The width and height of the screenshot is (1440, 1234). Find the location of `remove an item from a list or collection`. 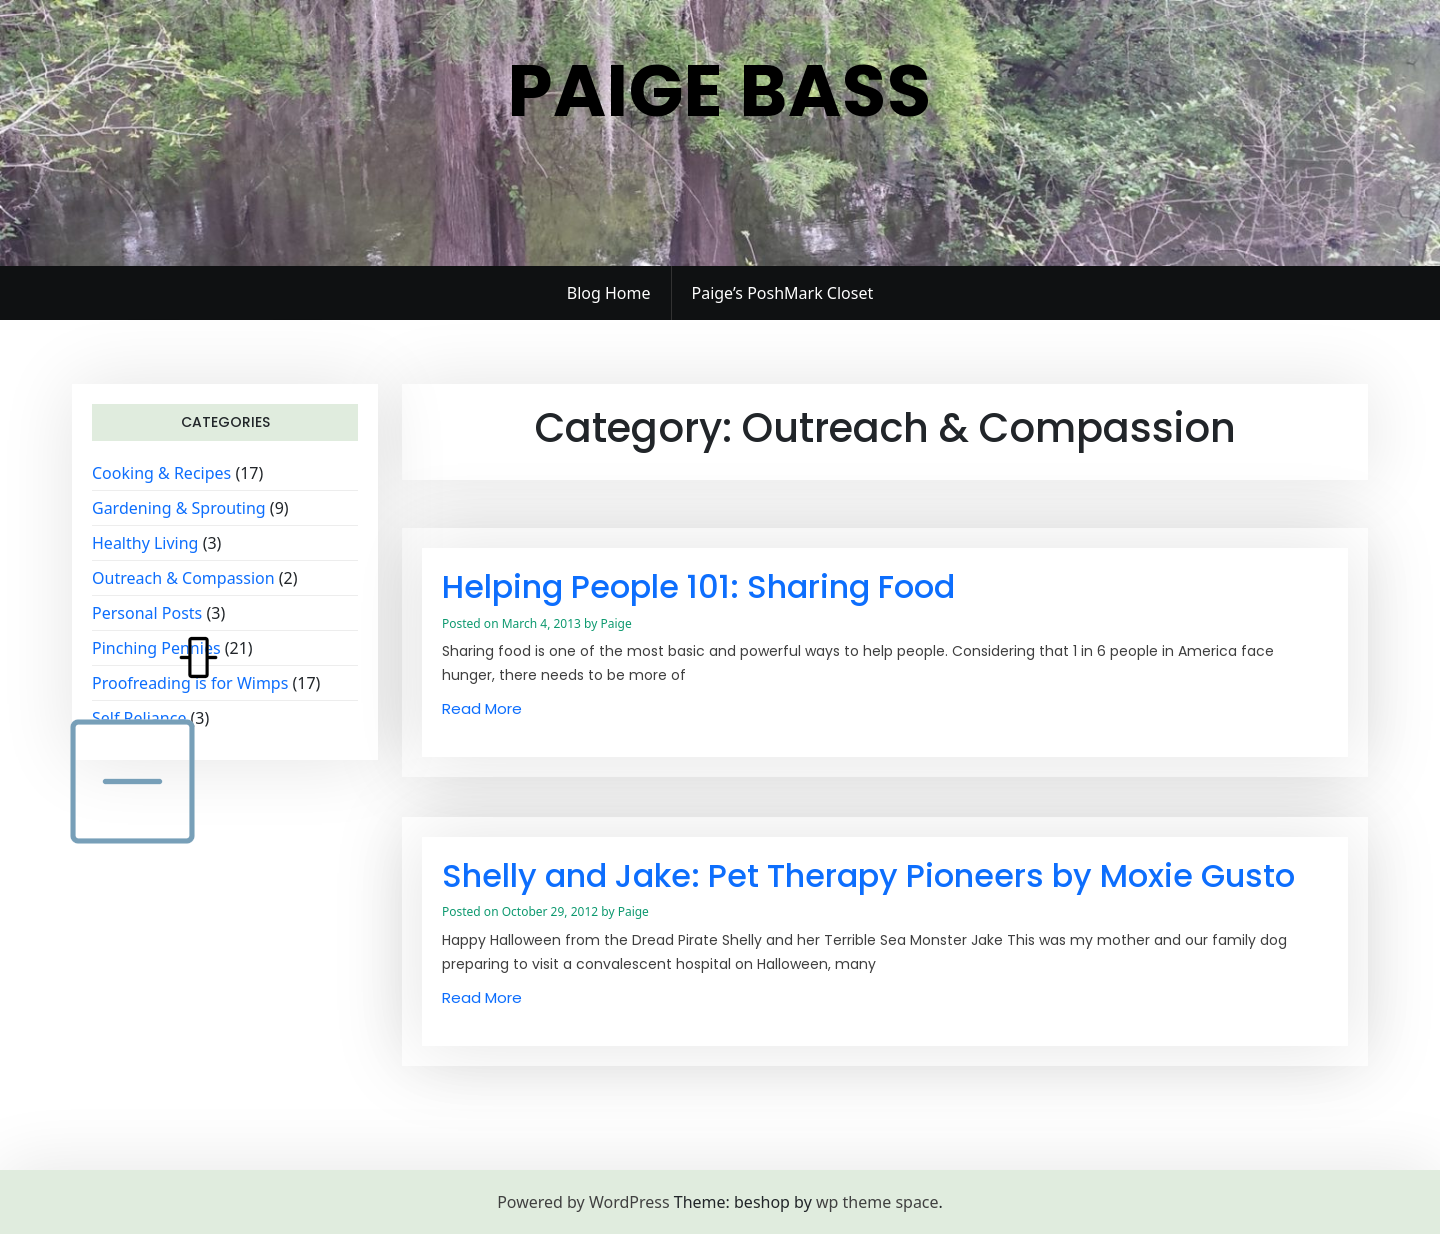

remove an item from a list or collection is located at coordinates (132, 781).